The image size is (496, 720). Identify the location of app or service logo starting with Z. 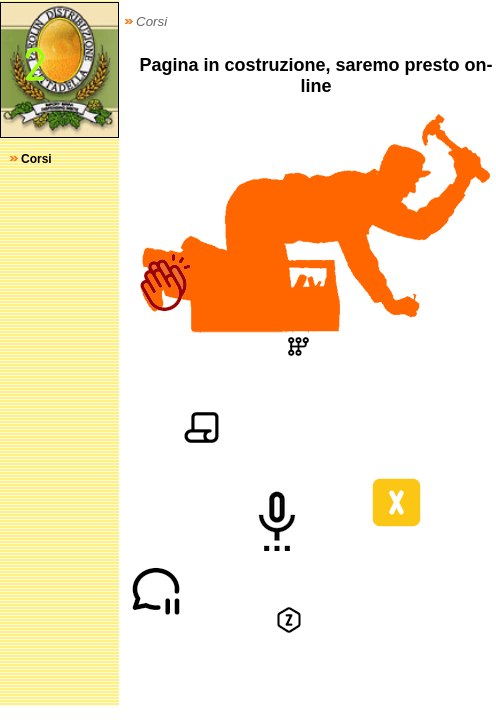
(289, 620).